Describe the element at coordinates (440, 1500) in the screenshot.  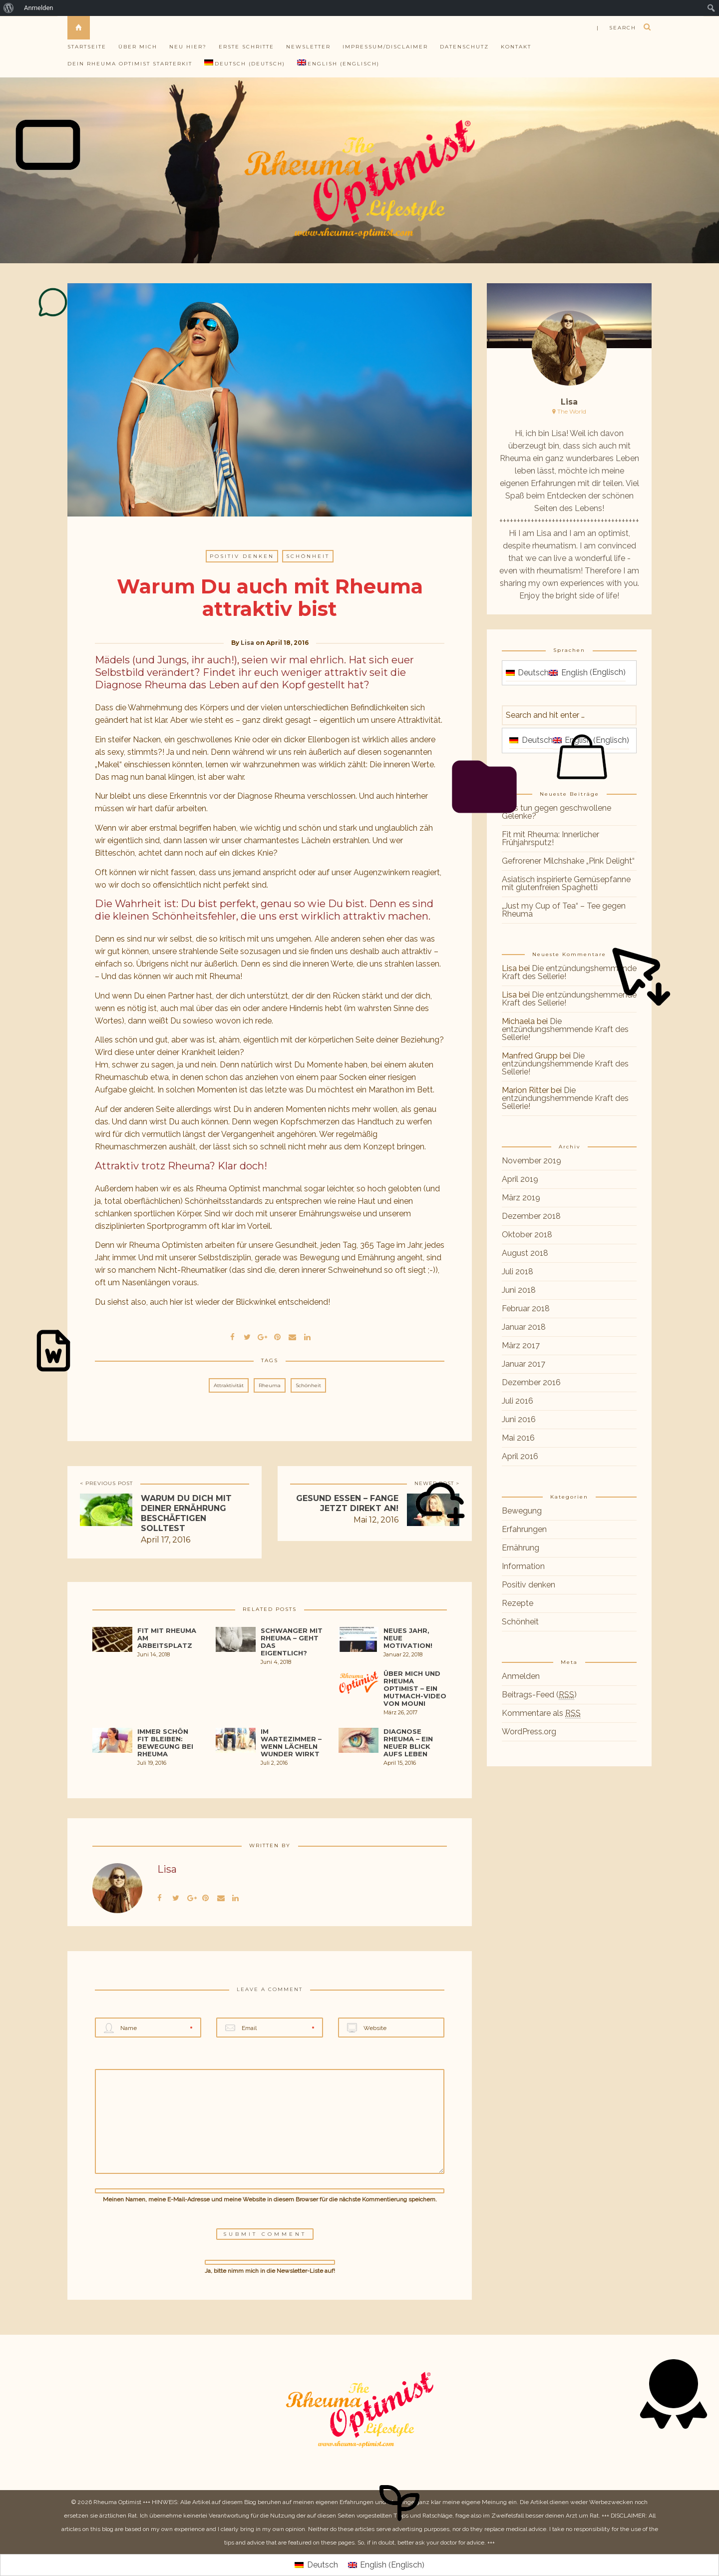
I see `upload a new file to cloud storage` at that location.